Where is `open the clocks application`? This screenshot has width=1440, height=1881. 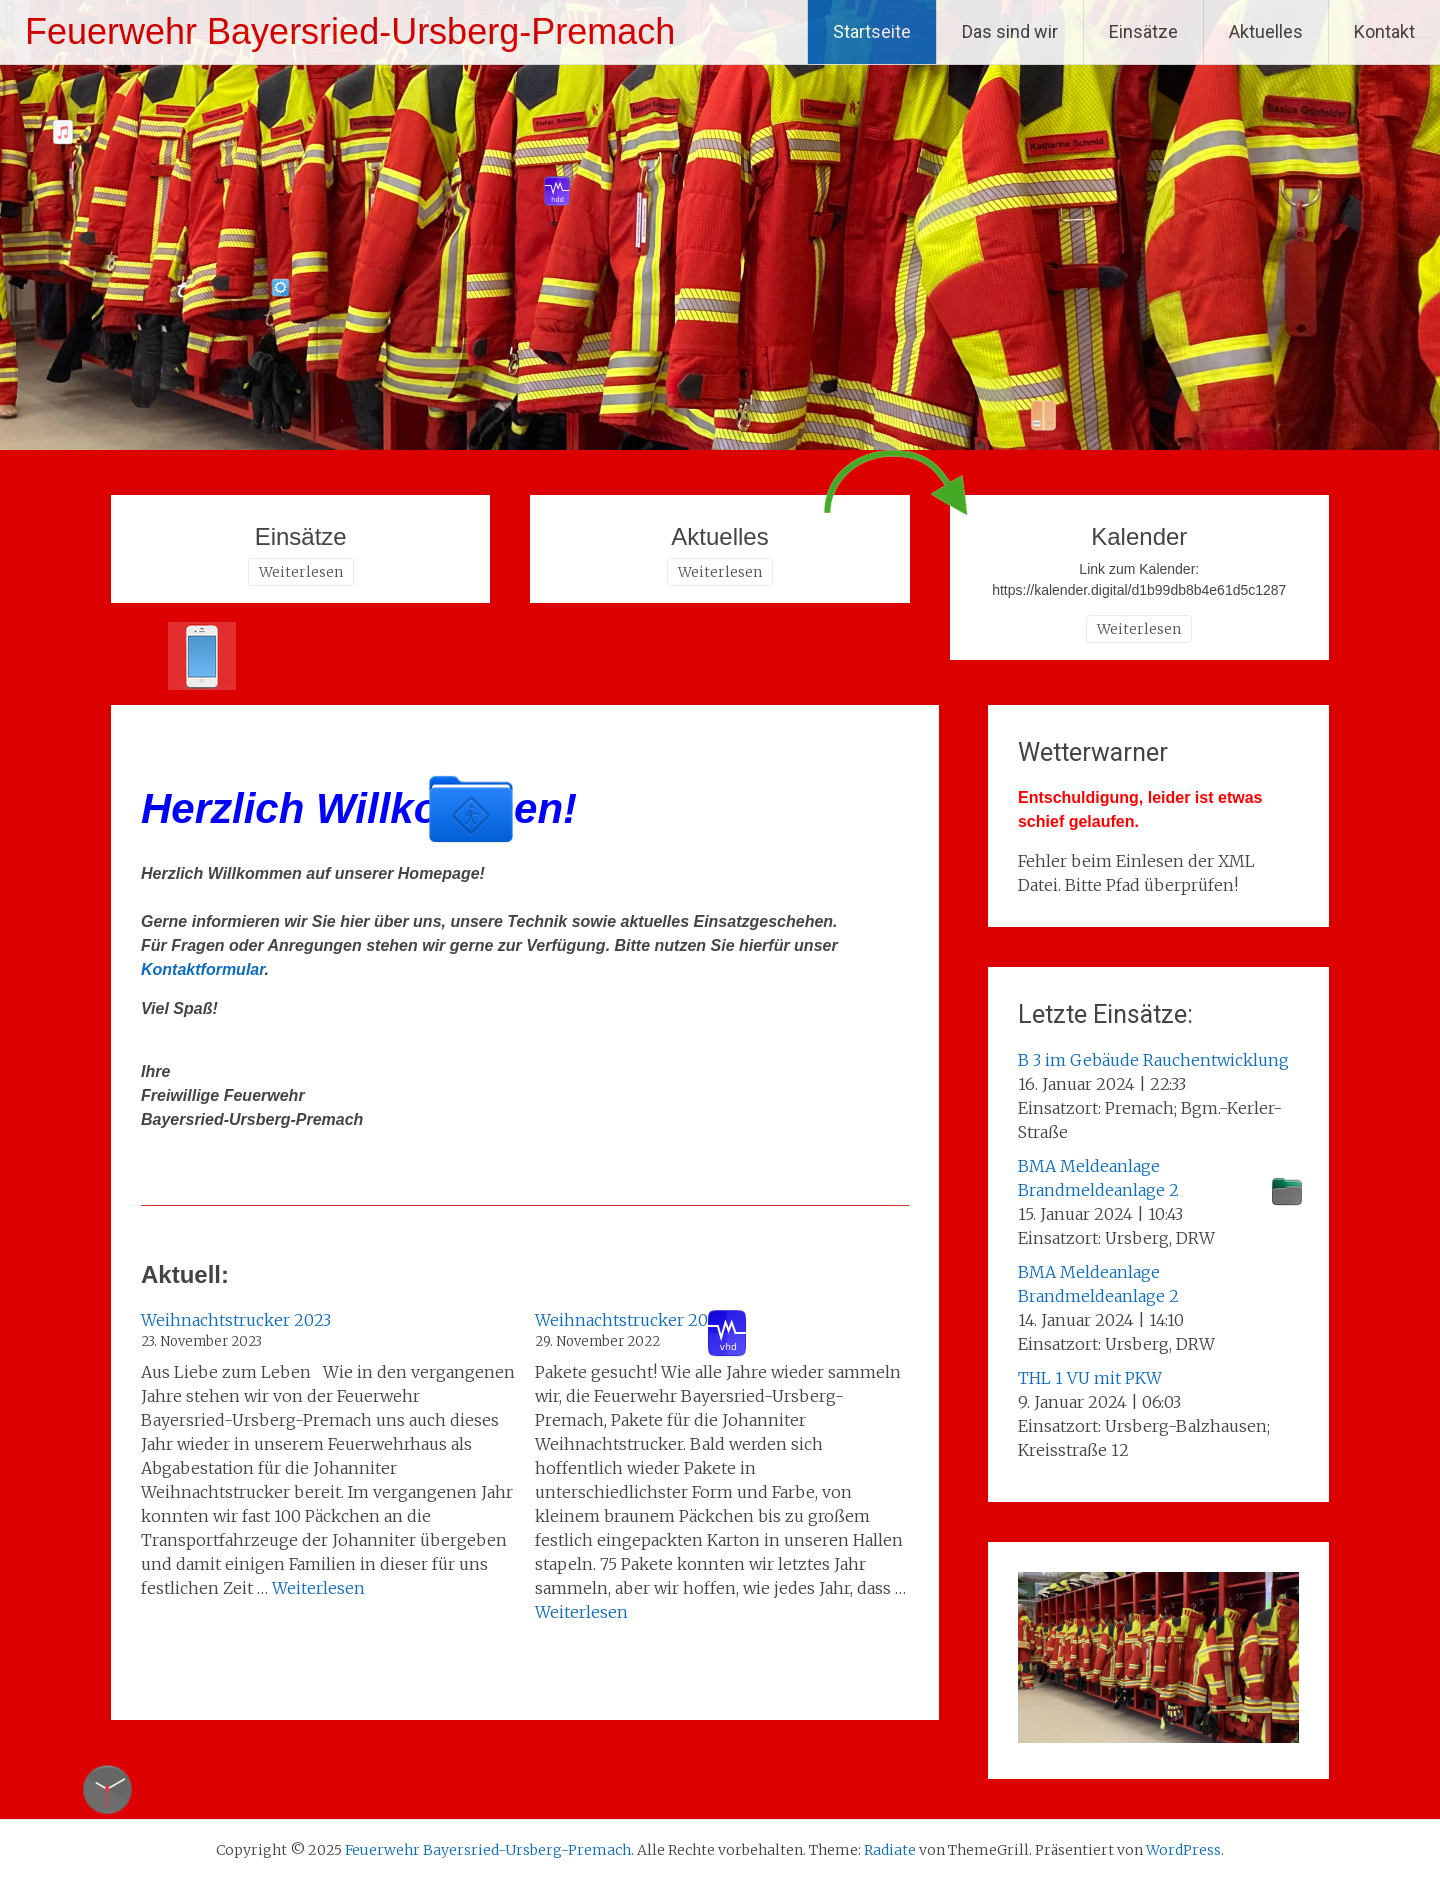 open the clocks application is located at coordinates (107, 1789).